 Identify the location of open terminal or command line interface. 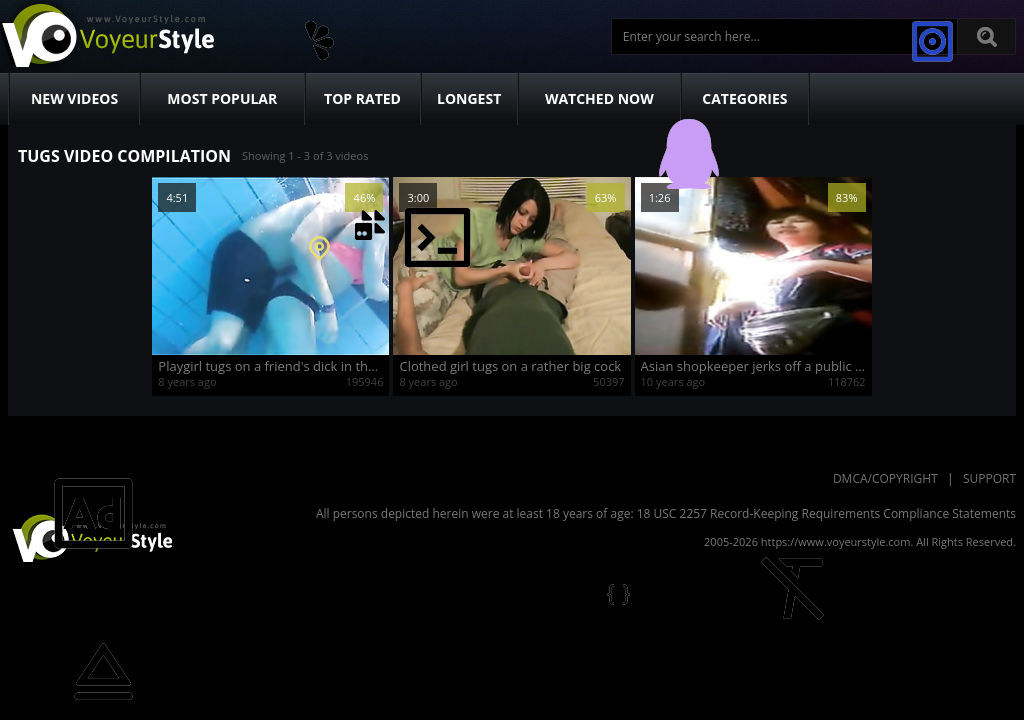
(437, 237).